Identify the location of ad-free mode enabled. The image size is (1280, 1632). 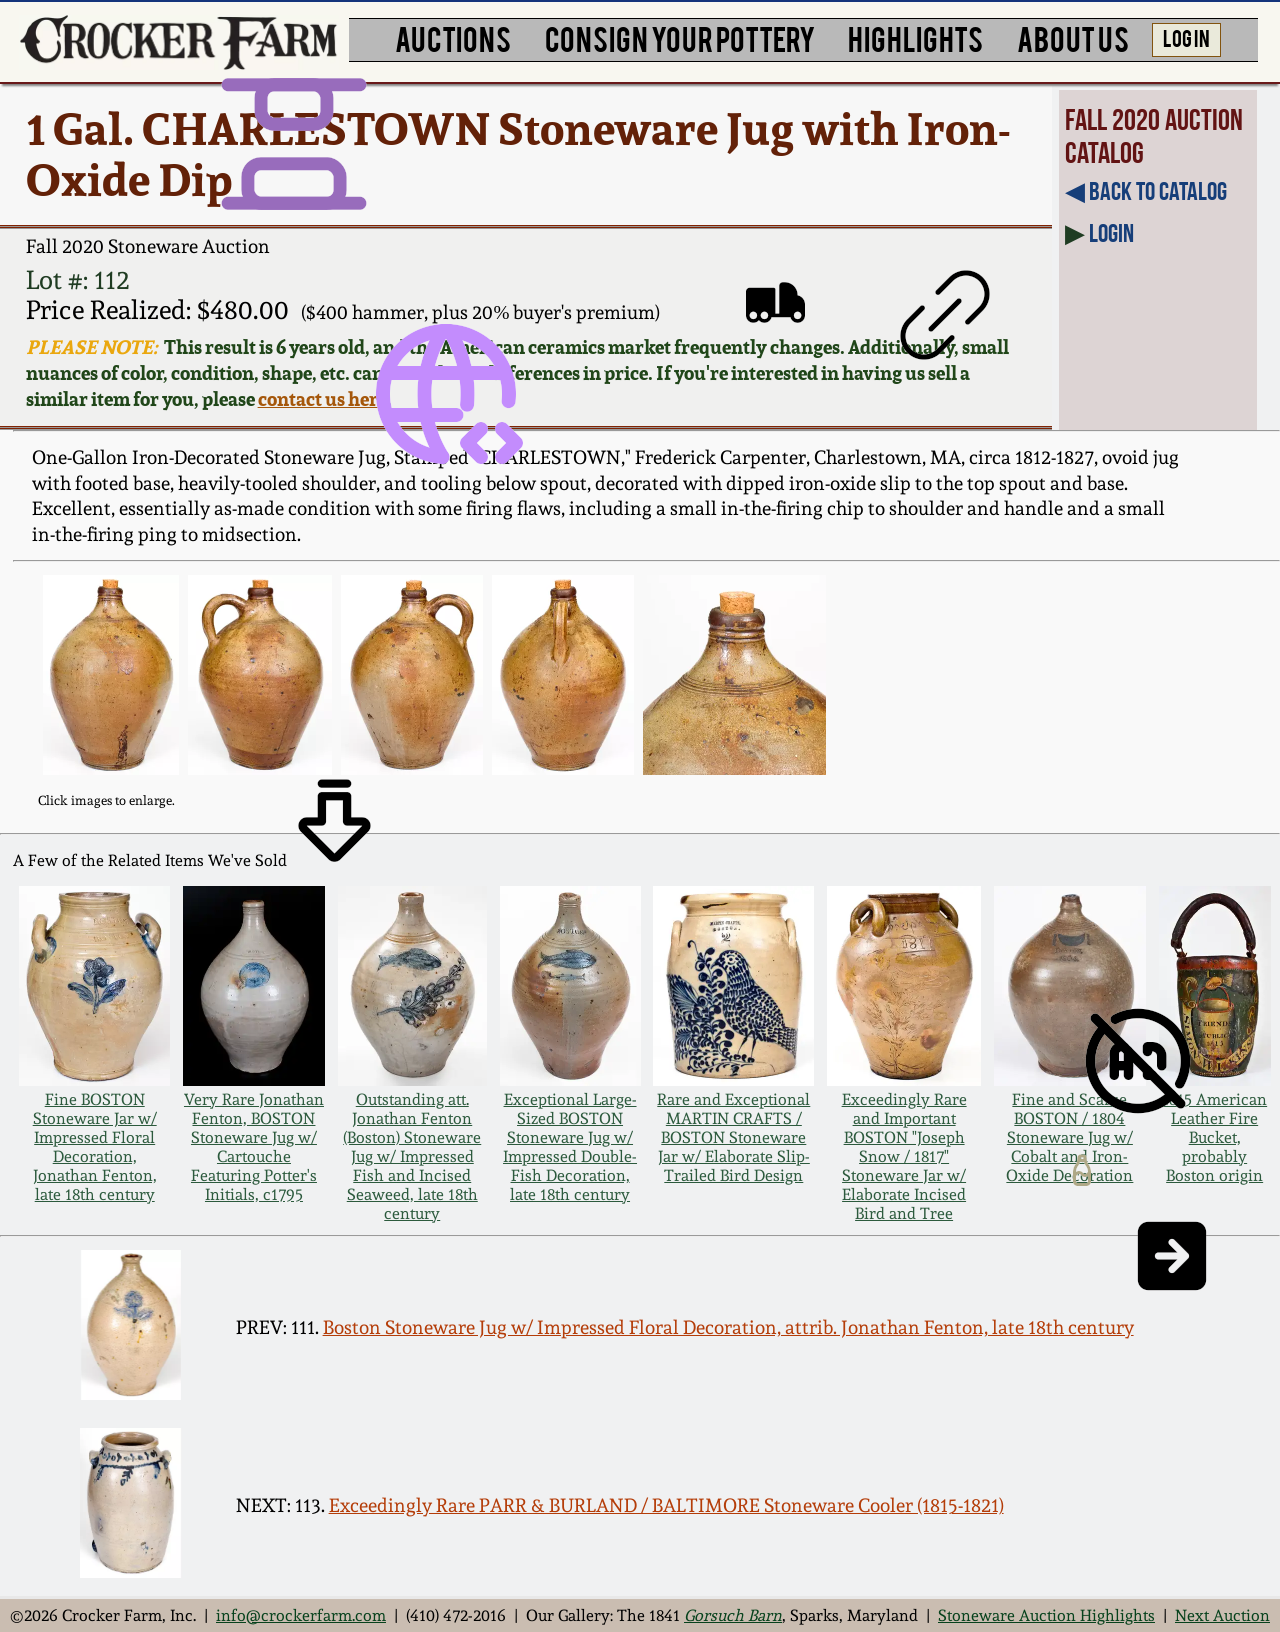
(1138, 1061).